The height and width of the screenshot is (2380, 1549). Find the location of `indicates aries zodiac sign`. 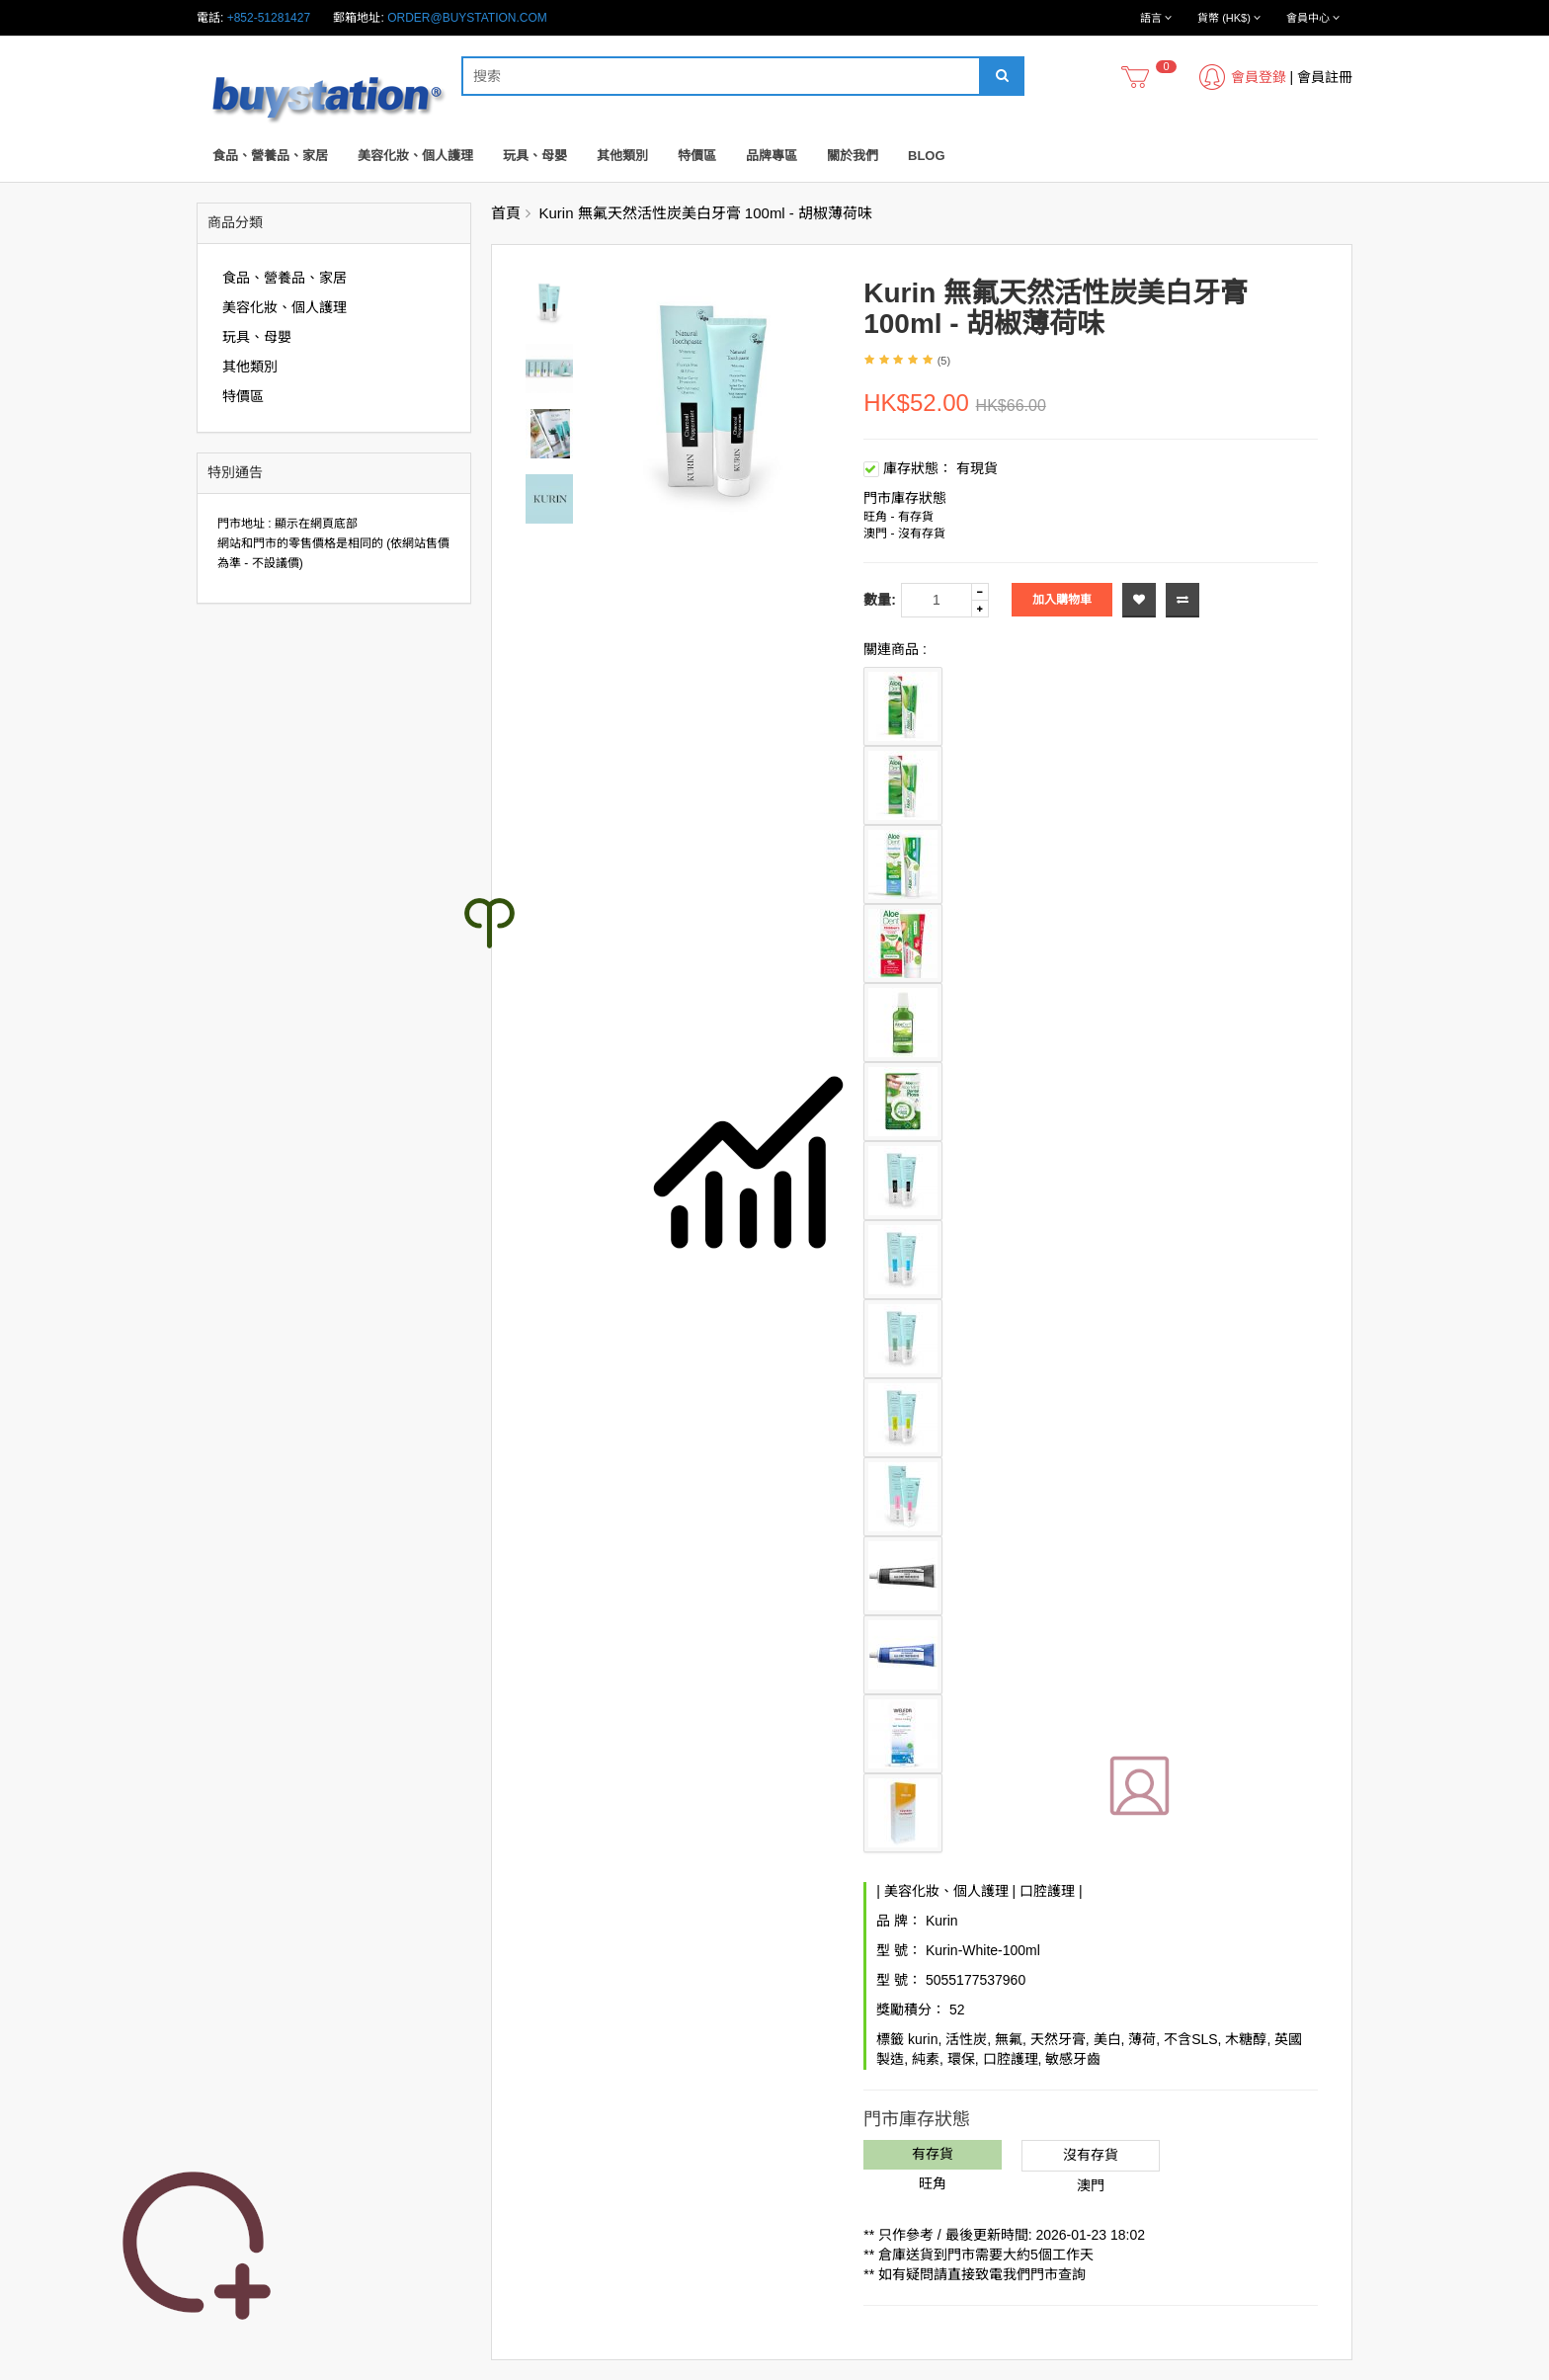

indicates aries zodiac sign is located at coordinates (489, 923).